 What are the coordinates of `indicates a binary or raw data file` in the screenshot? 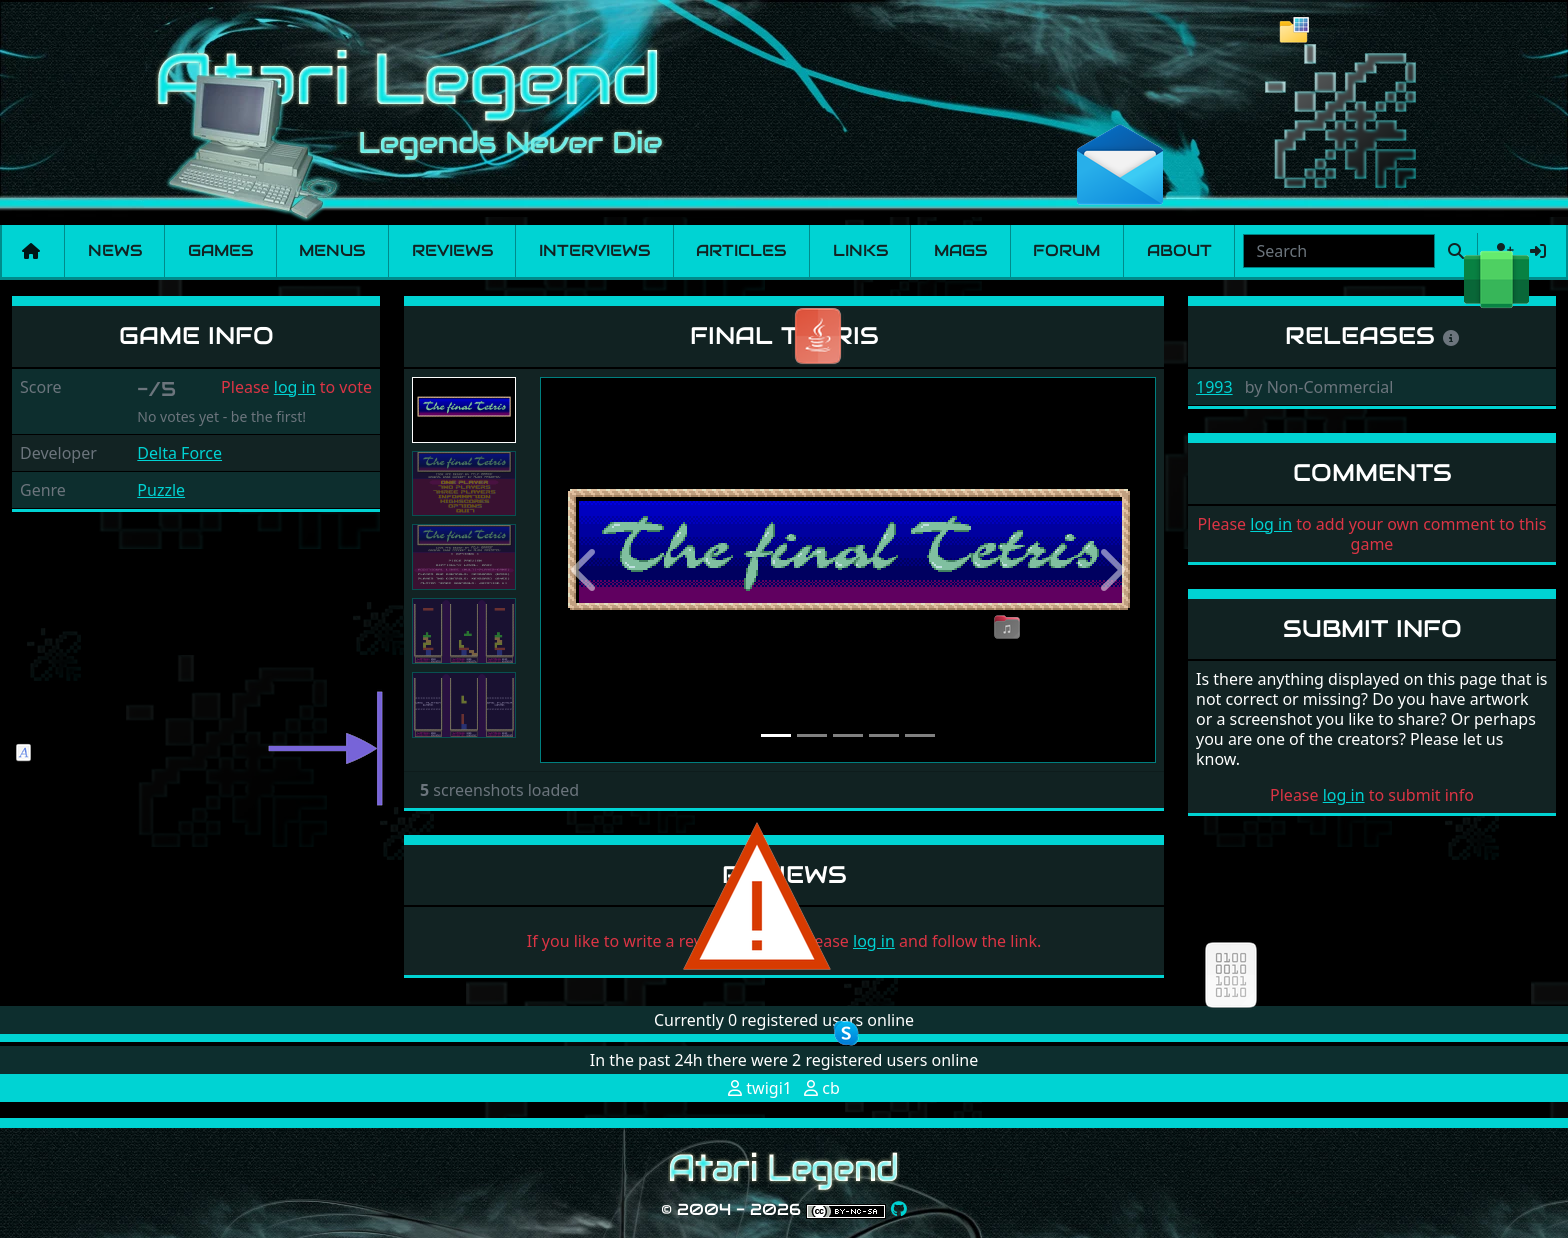 It's located at (1231, 975).